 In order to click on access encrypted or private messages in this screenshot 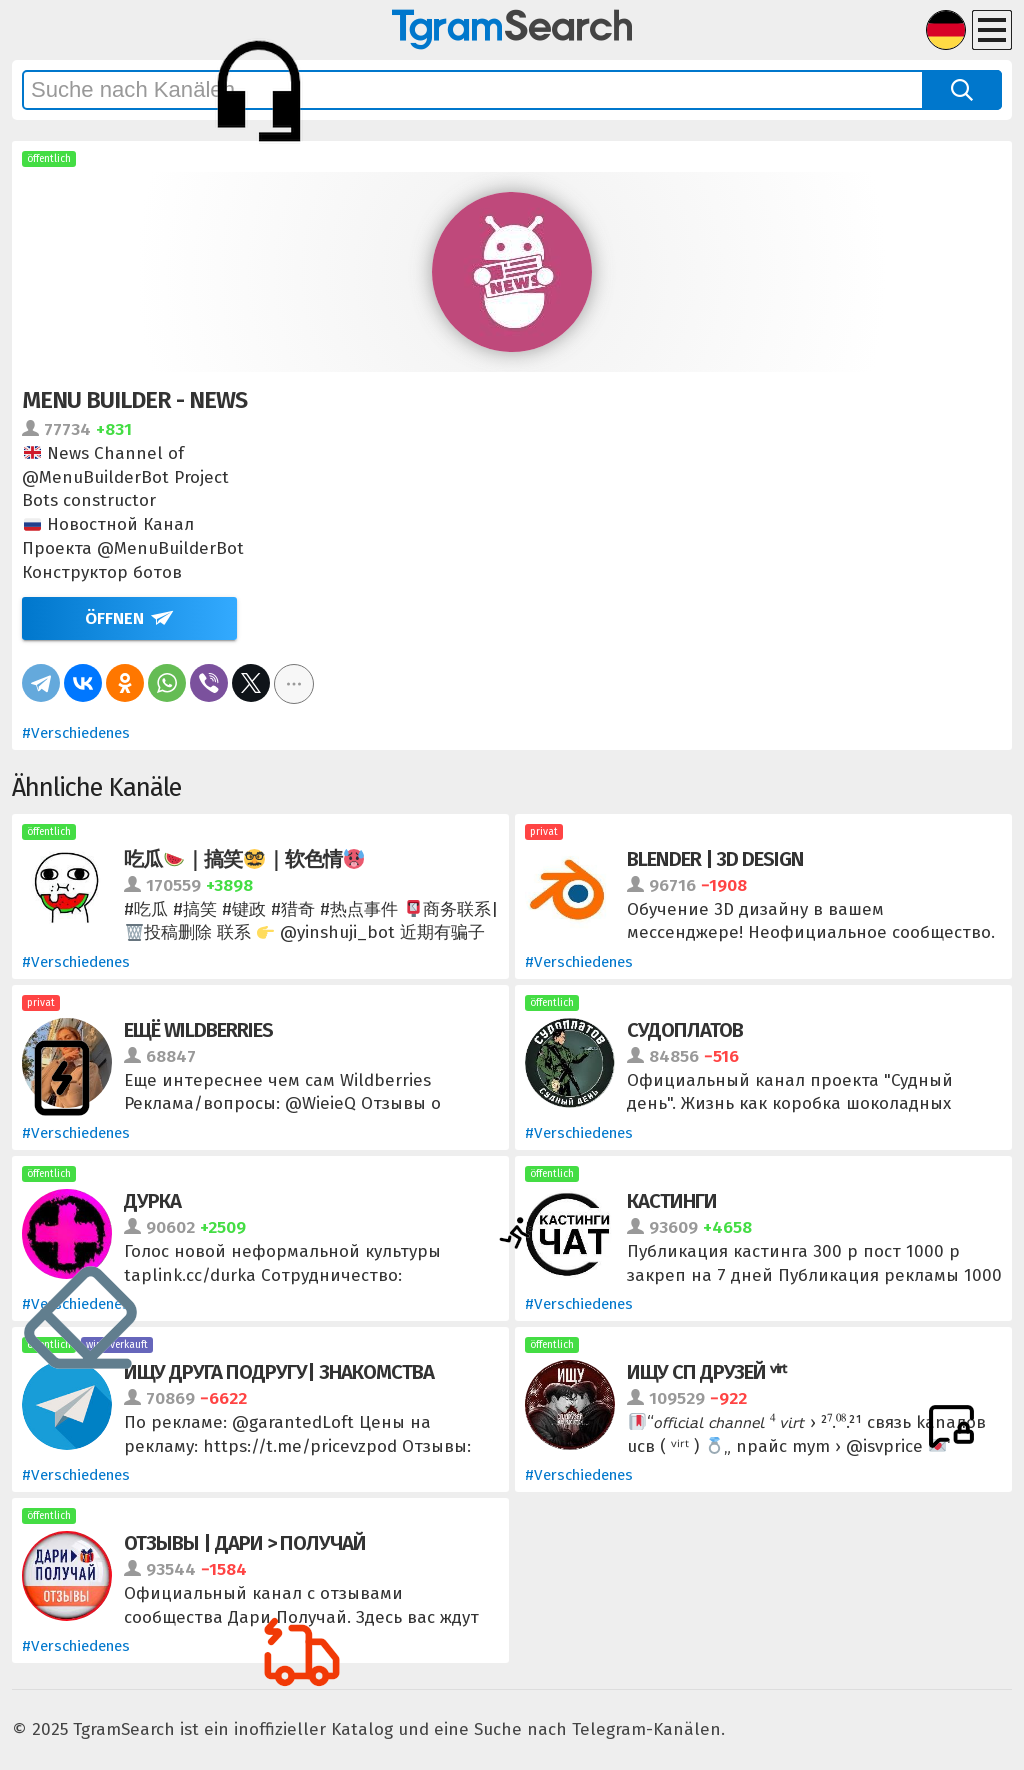, I will do `click(951, 1425)`.